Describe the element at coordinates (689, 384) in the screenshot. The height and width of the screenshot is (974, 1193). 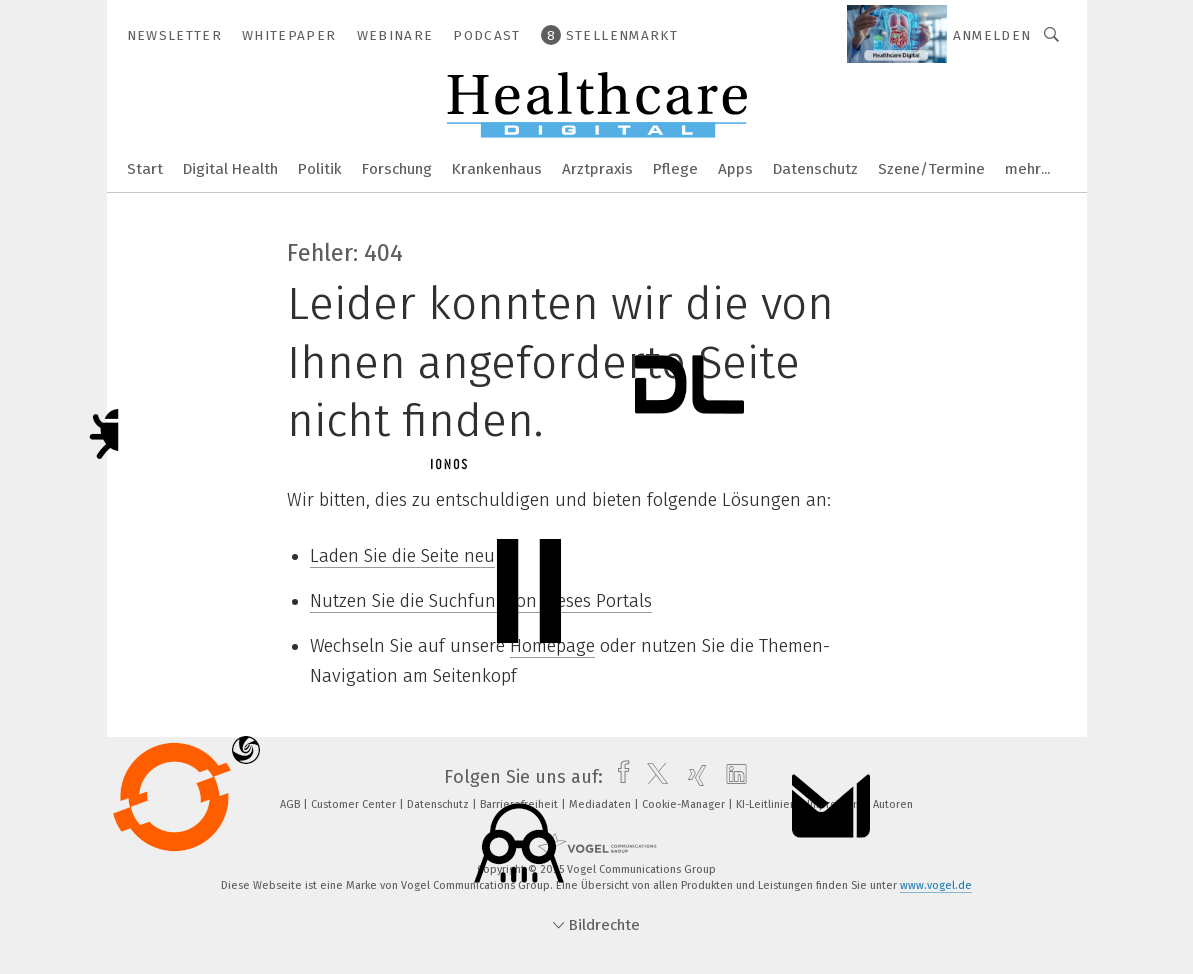
I see `debrid-link service logo` at that location.